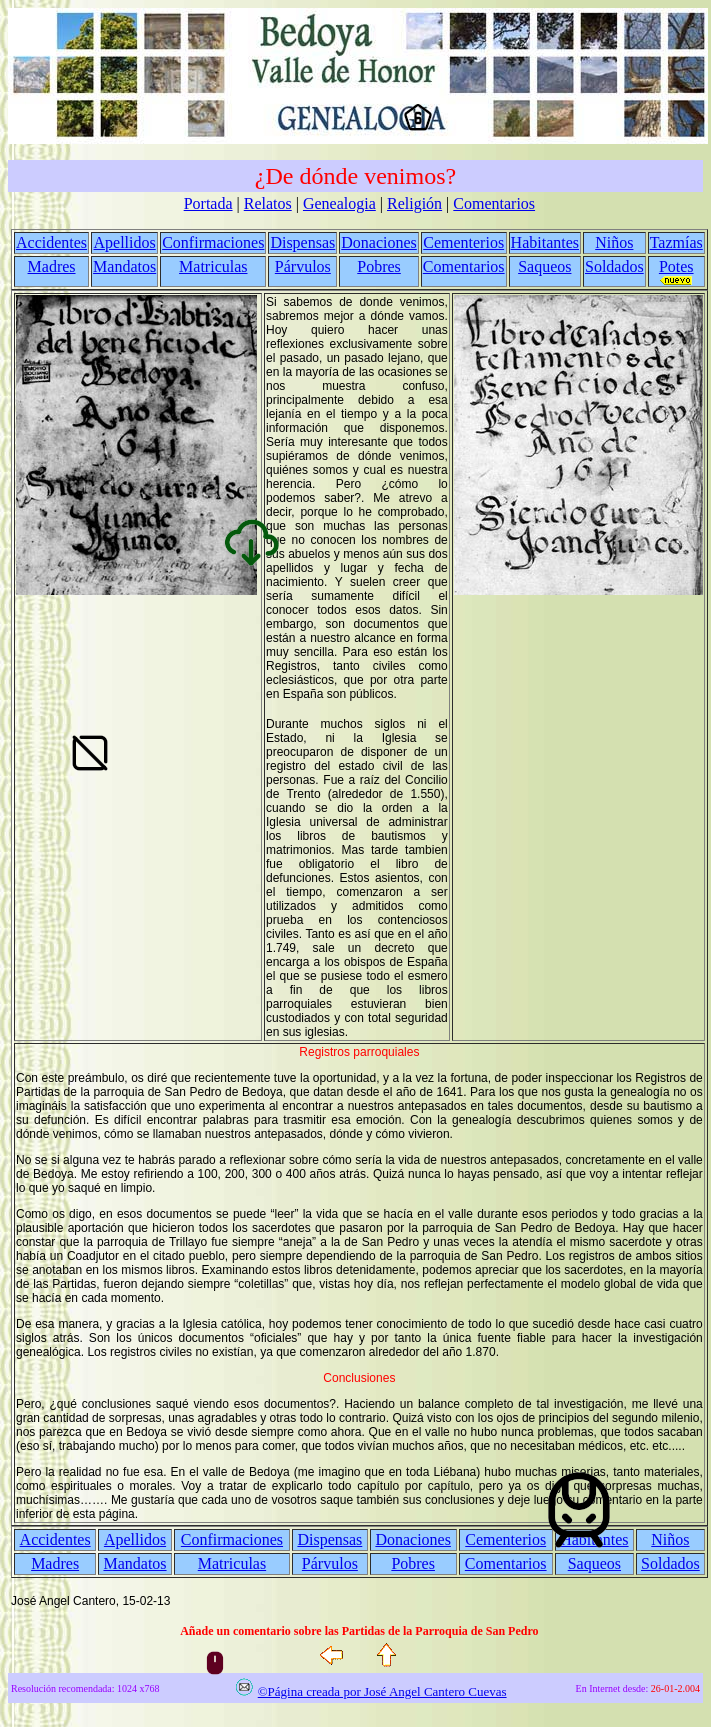  What do you see at coordinates (251, 539) in the screenshot?
I see `download file from cloud storage` at bounding box center [251, 539].